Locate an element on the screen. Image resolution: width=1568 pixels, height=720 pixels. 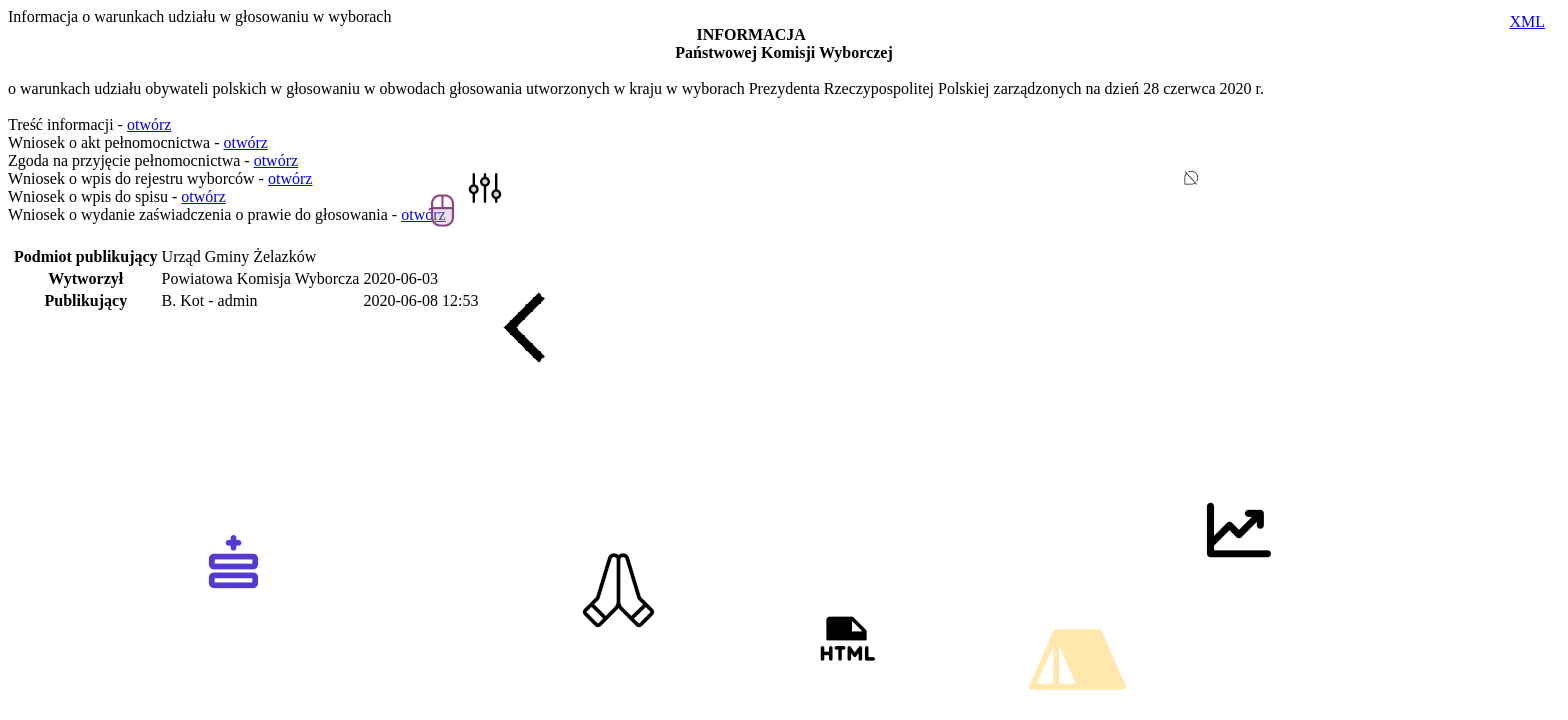
mute or disable chat notifications is located at coordinates (1191, 178).